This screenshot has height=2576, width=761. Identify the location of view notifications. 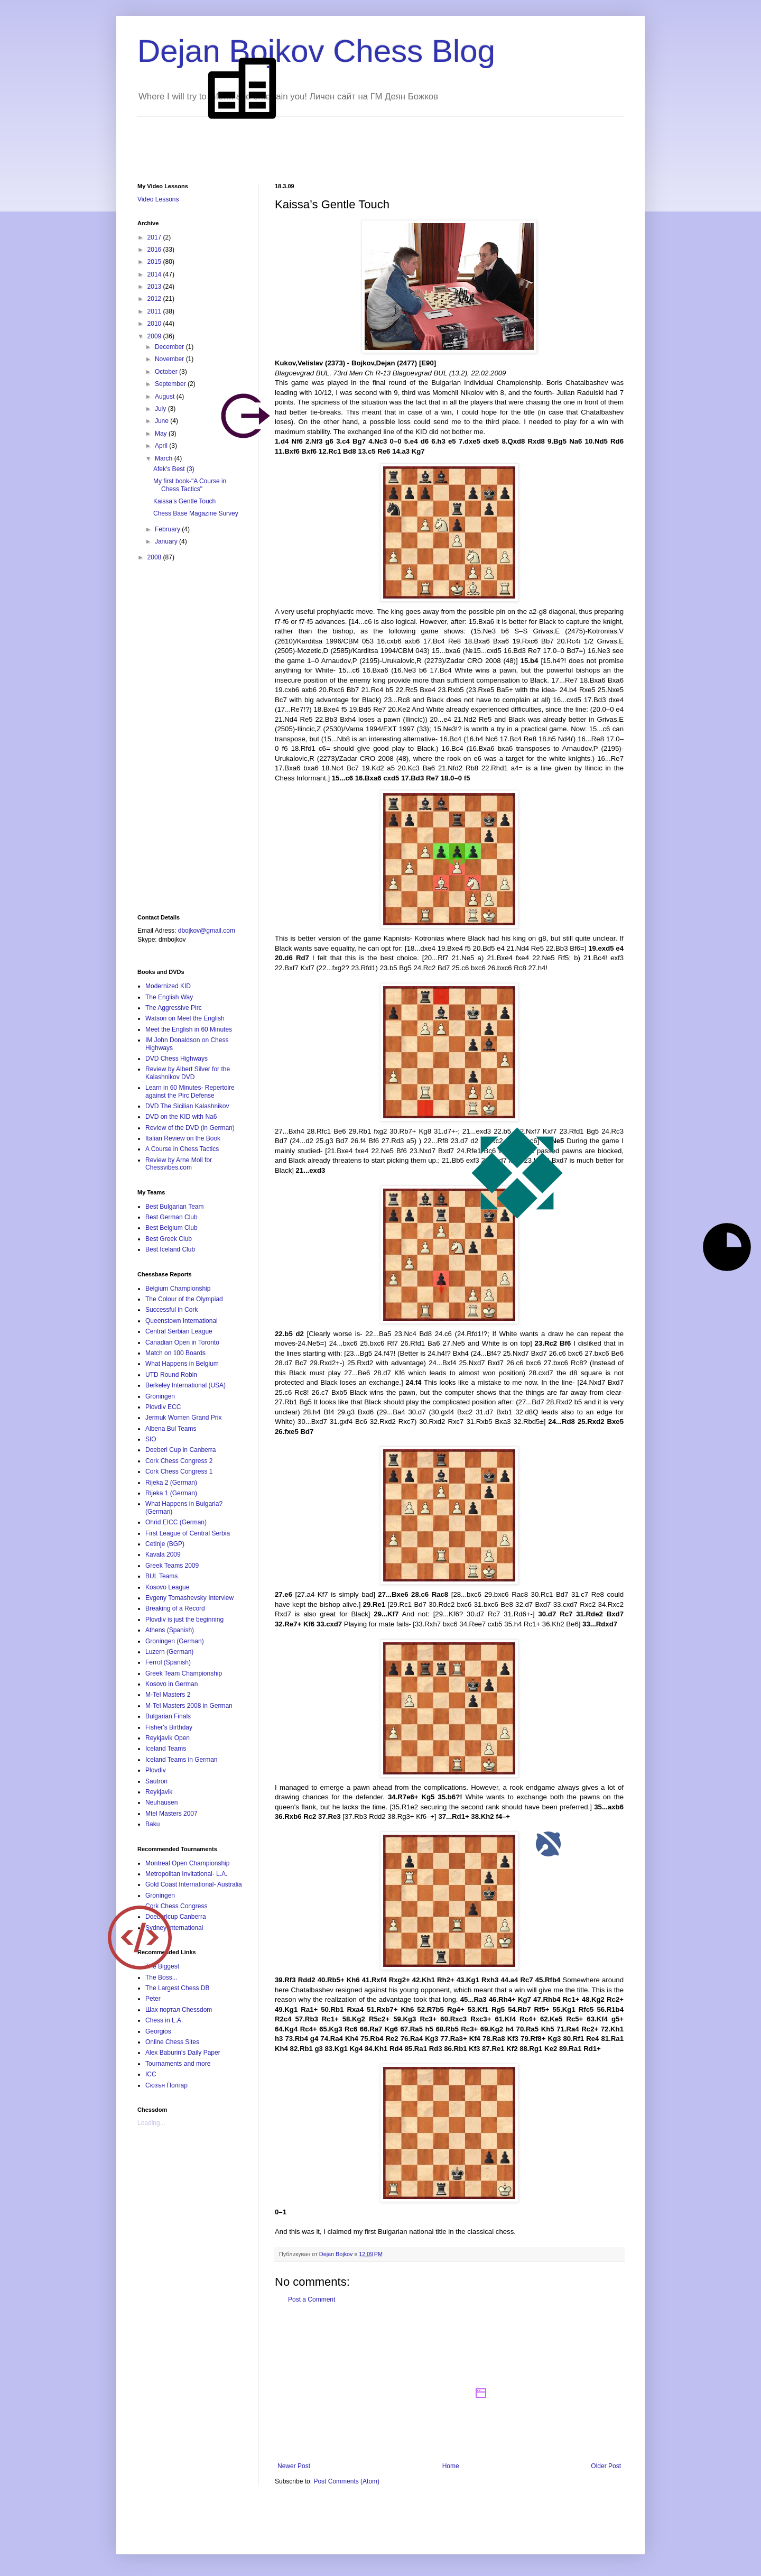
(548, 1844).